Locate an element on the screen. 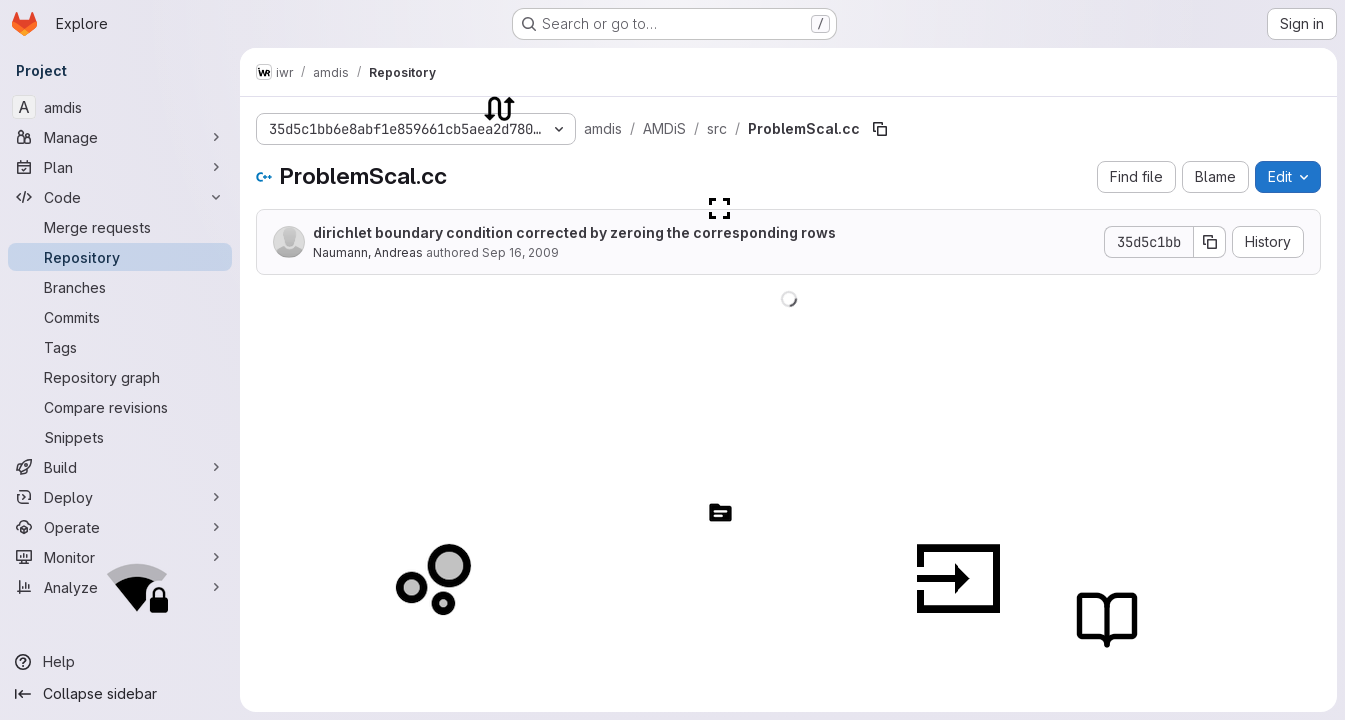 The height and width of the screenshot is (720, 1345). connected to a secure wifi network with good signal strength is located at coordinates (137, 587).